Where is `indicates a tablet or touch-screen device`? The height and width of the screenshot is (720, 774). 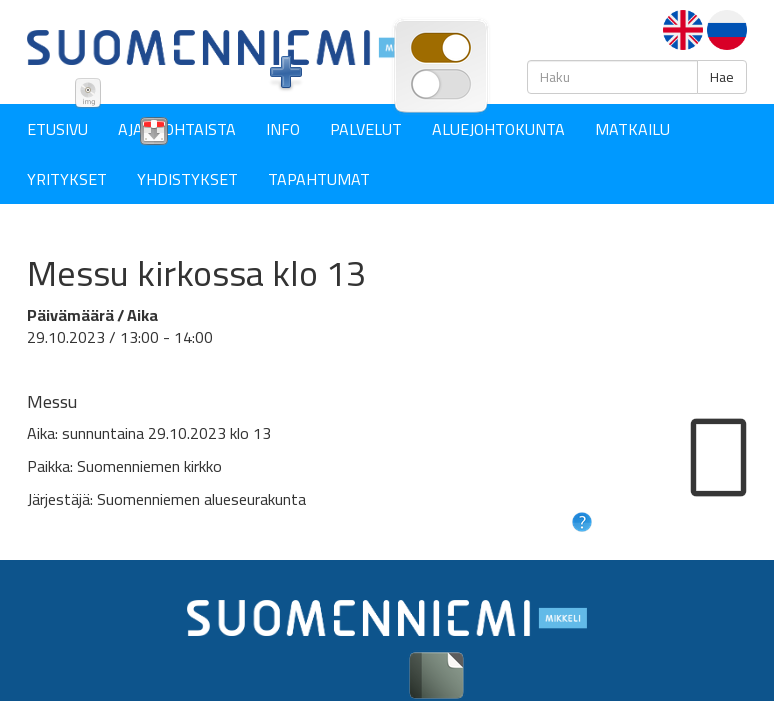 indicates a tablet or touch-screen device is located at coordinates (718, 457).